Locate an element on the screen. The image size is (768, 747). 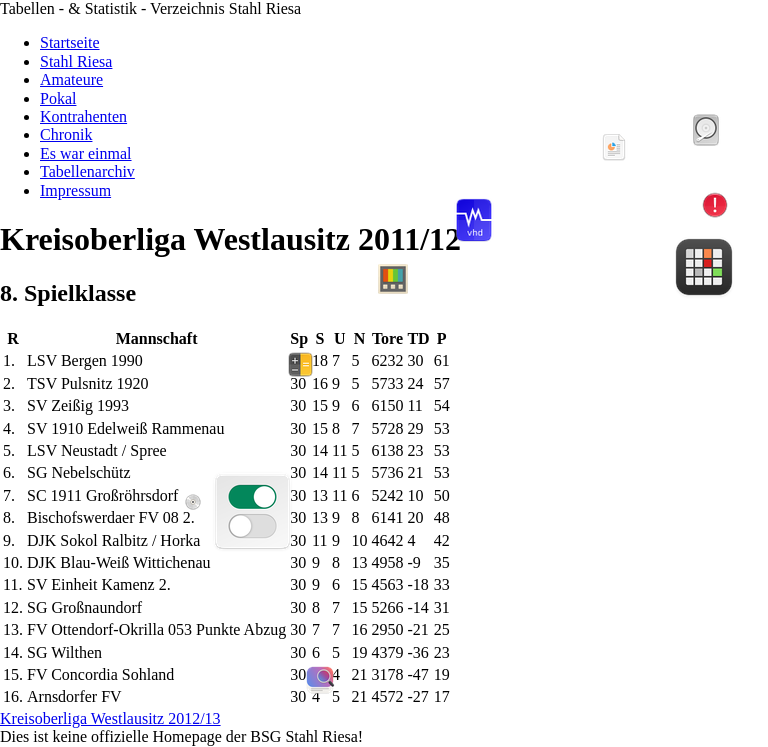
open hitori puzzle game is located at coordinates (704, 267).